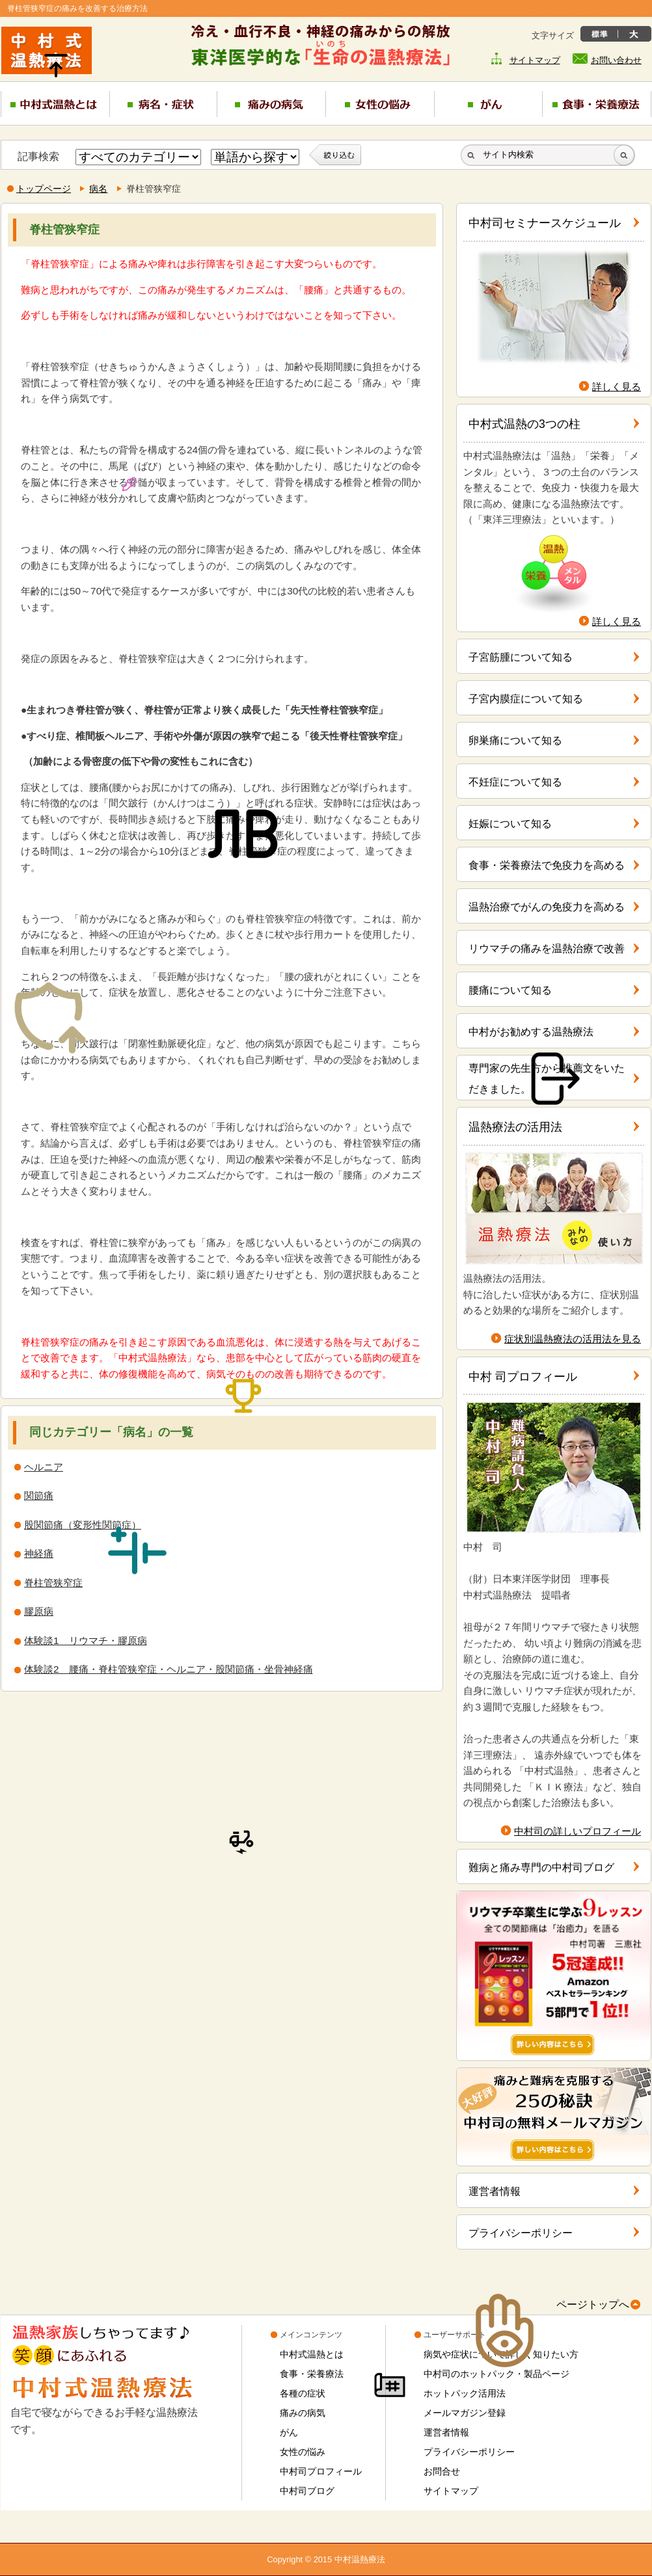 The height and width of the screenshot is (2576, 652). What do you see at coordinates (241, 1841) in the screenshot?
I see `select electric moped as transportation mode` at bounding box center [241, 1841].